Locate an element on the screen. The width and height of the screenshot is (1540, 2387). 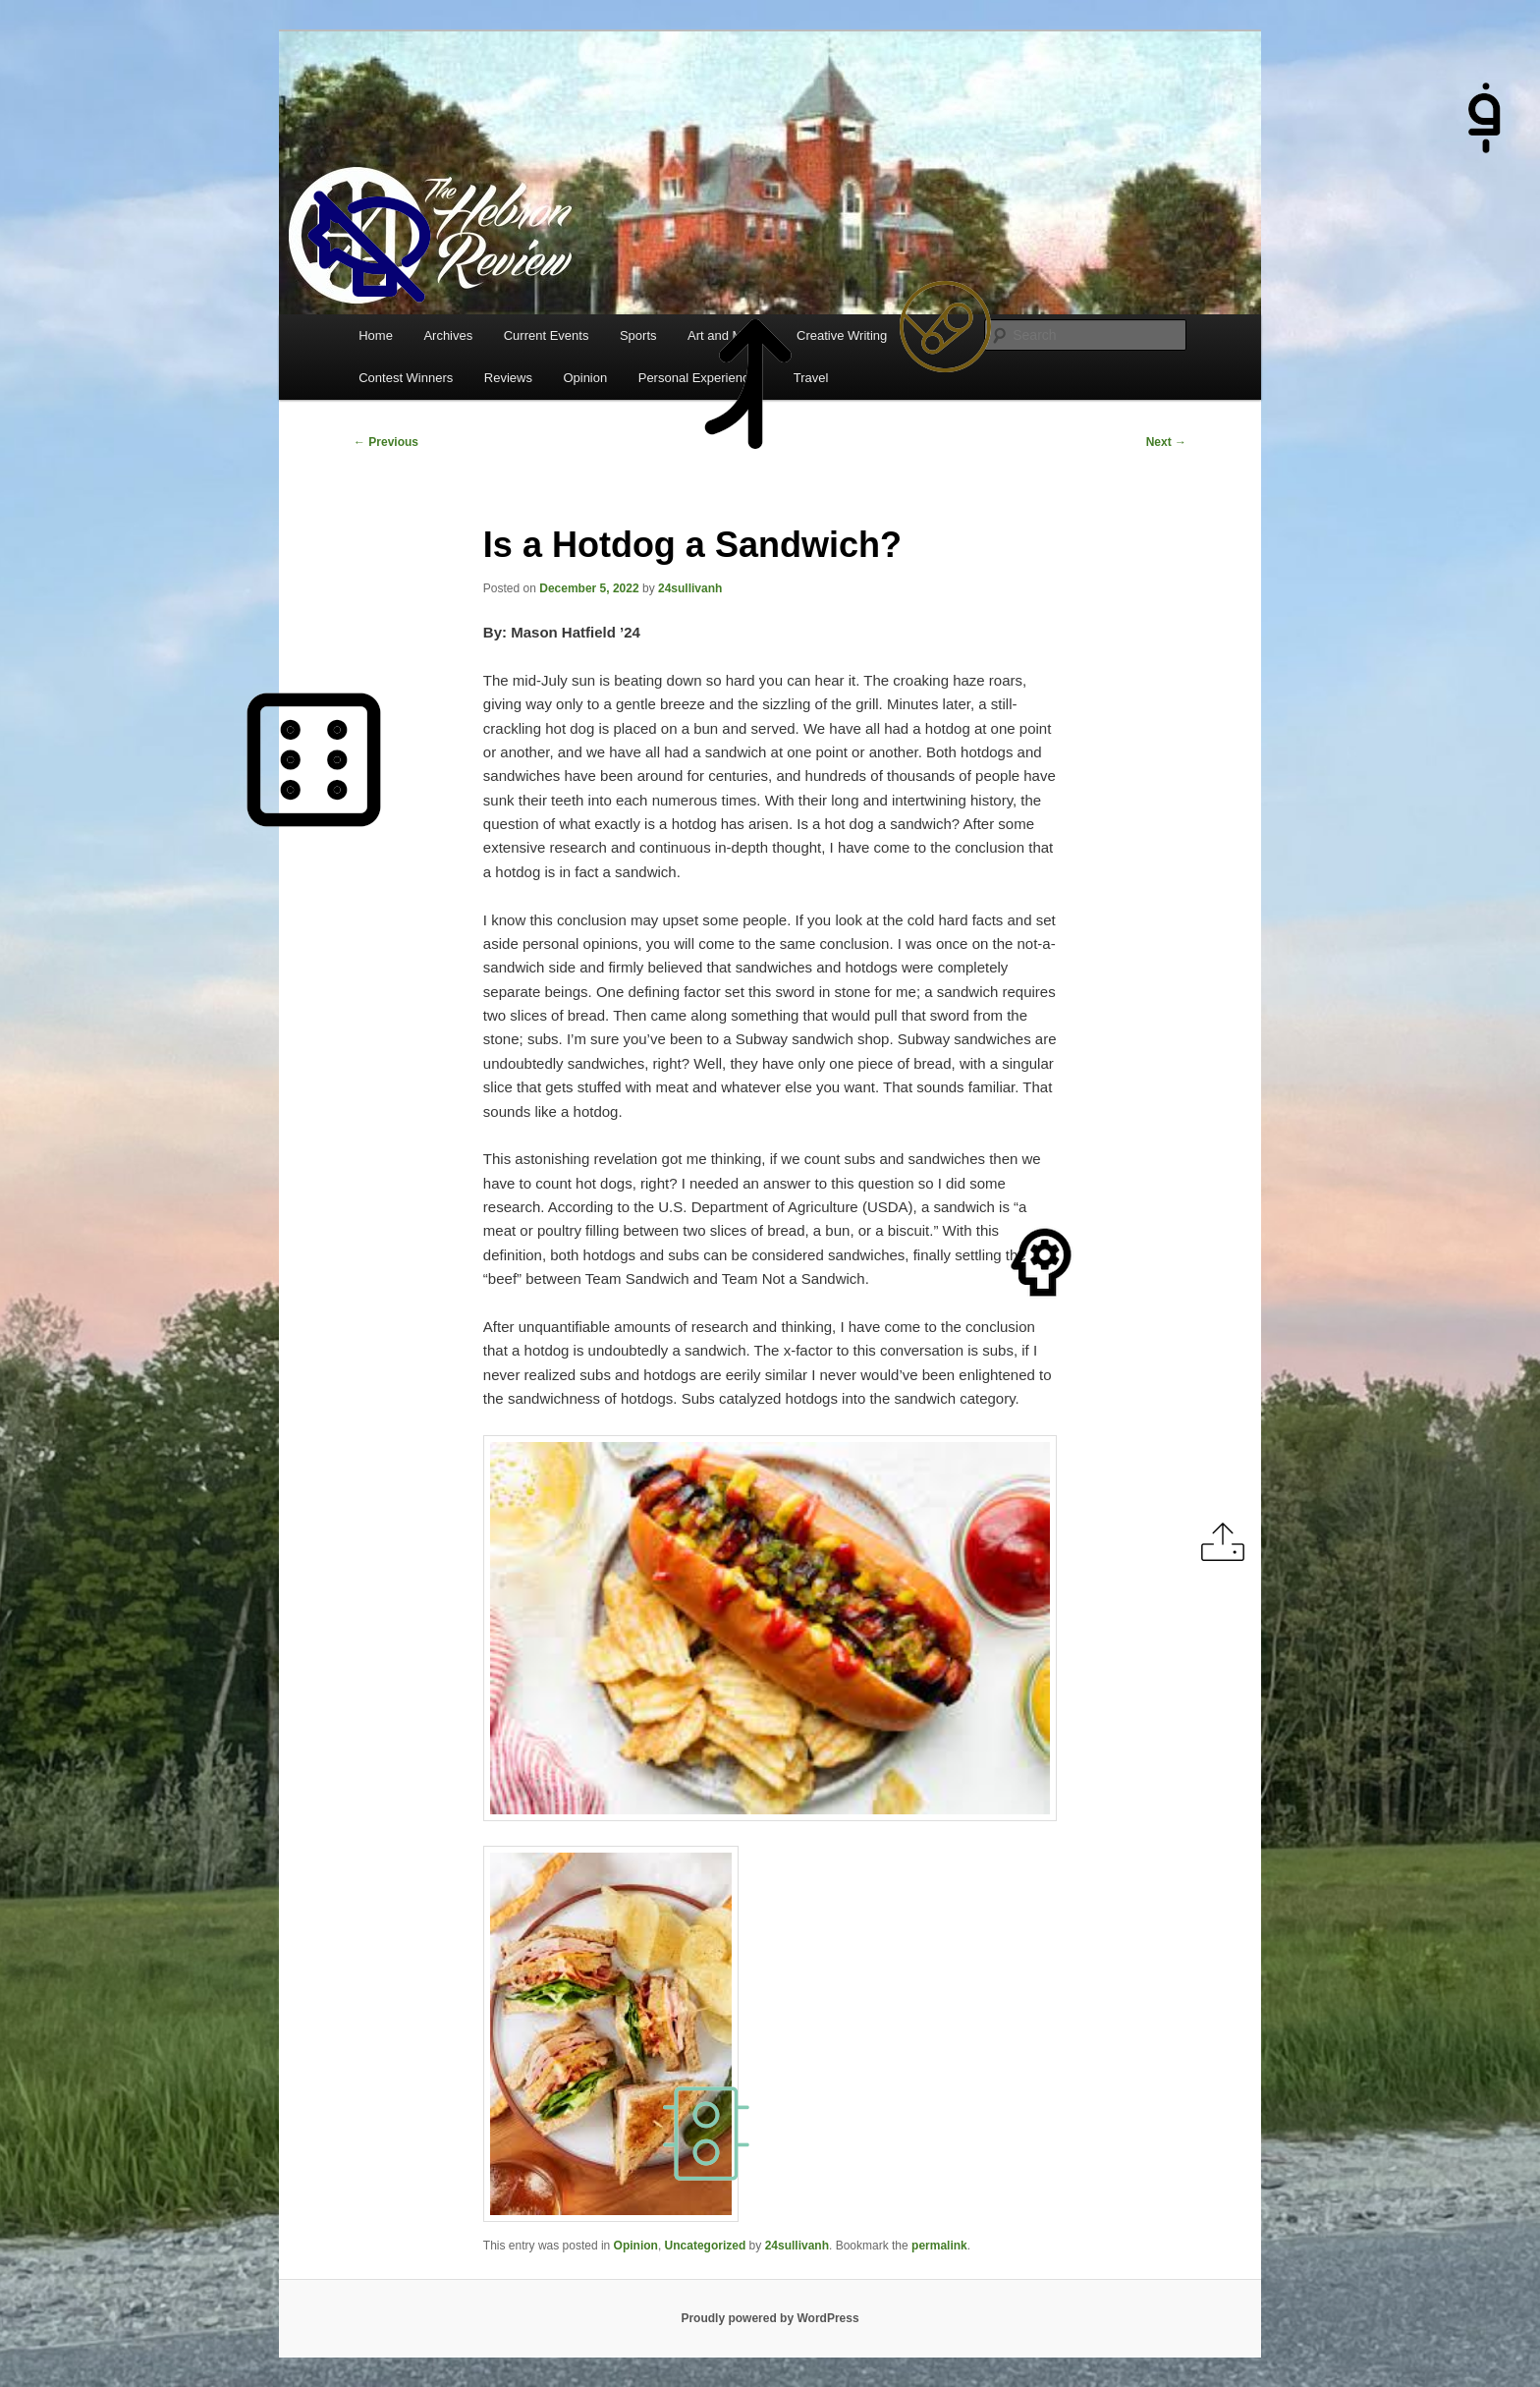
open steam gaming platform is located at coordinates (945, 326).